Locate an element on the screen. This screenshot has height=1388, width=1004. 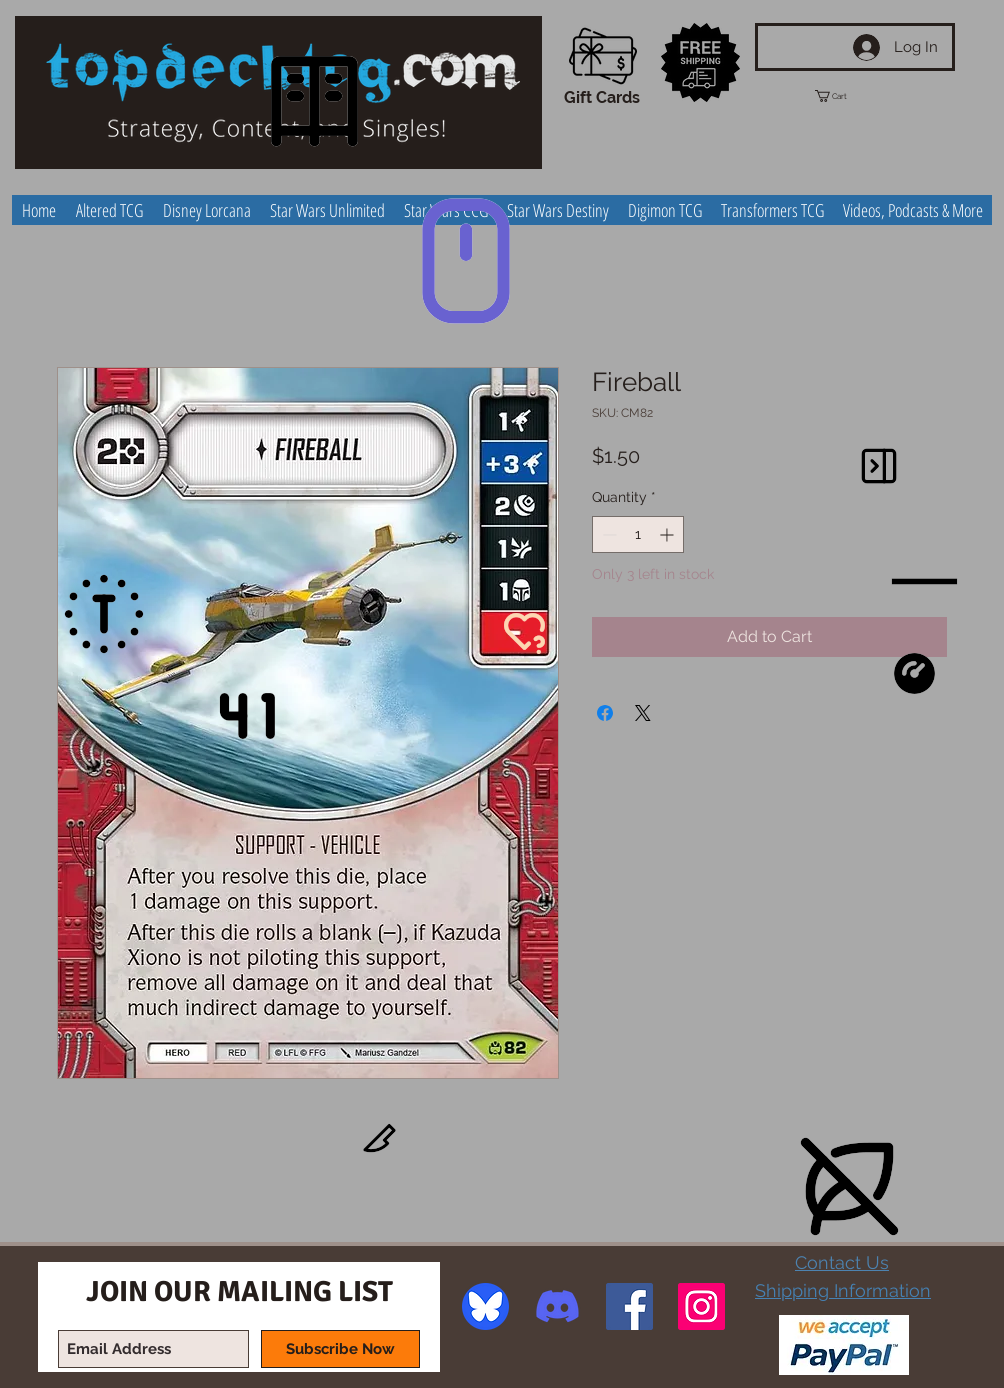
disable eco mode or power saving is located at coordinates (849, 1186).